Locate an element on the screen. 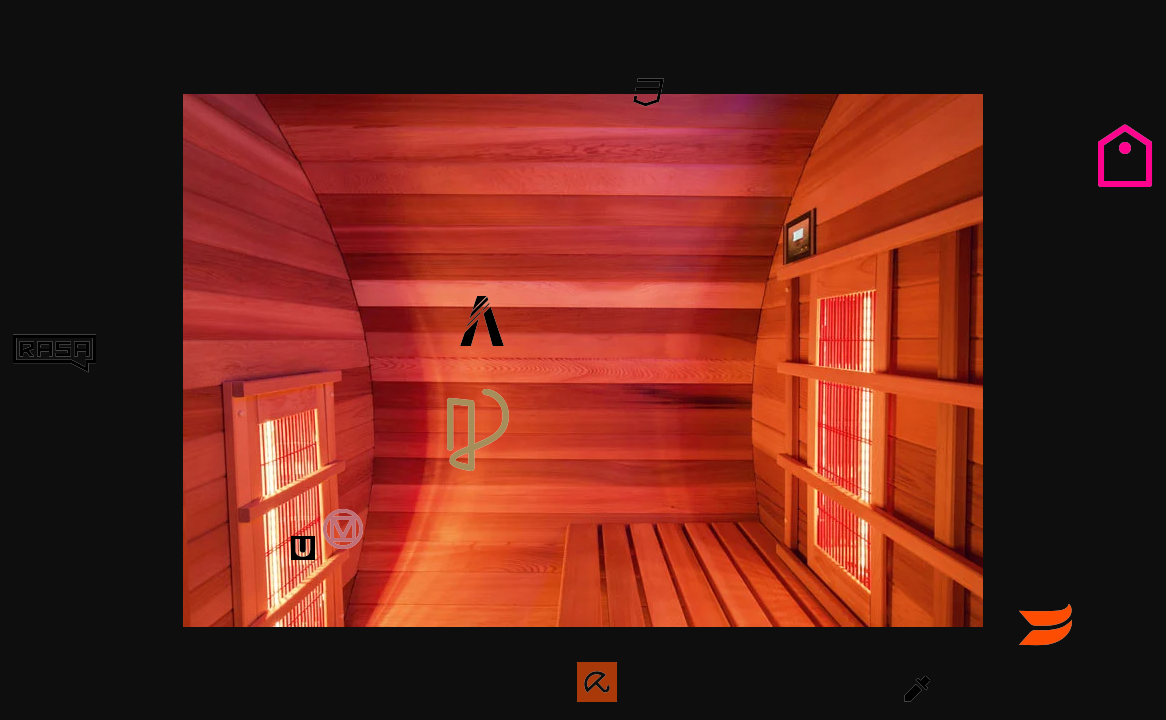  visit unpkg CDN service is located at coordinates (303, 548).